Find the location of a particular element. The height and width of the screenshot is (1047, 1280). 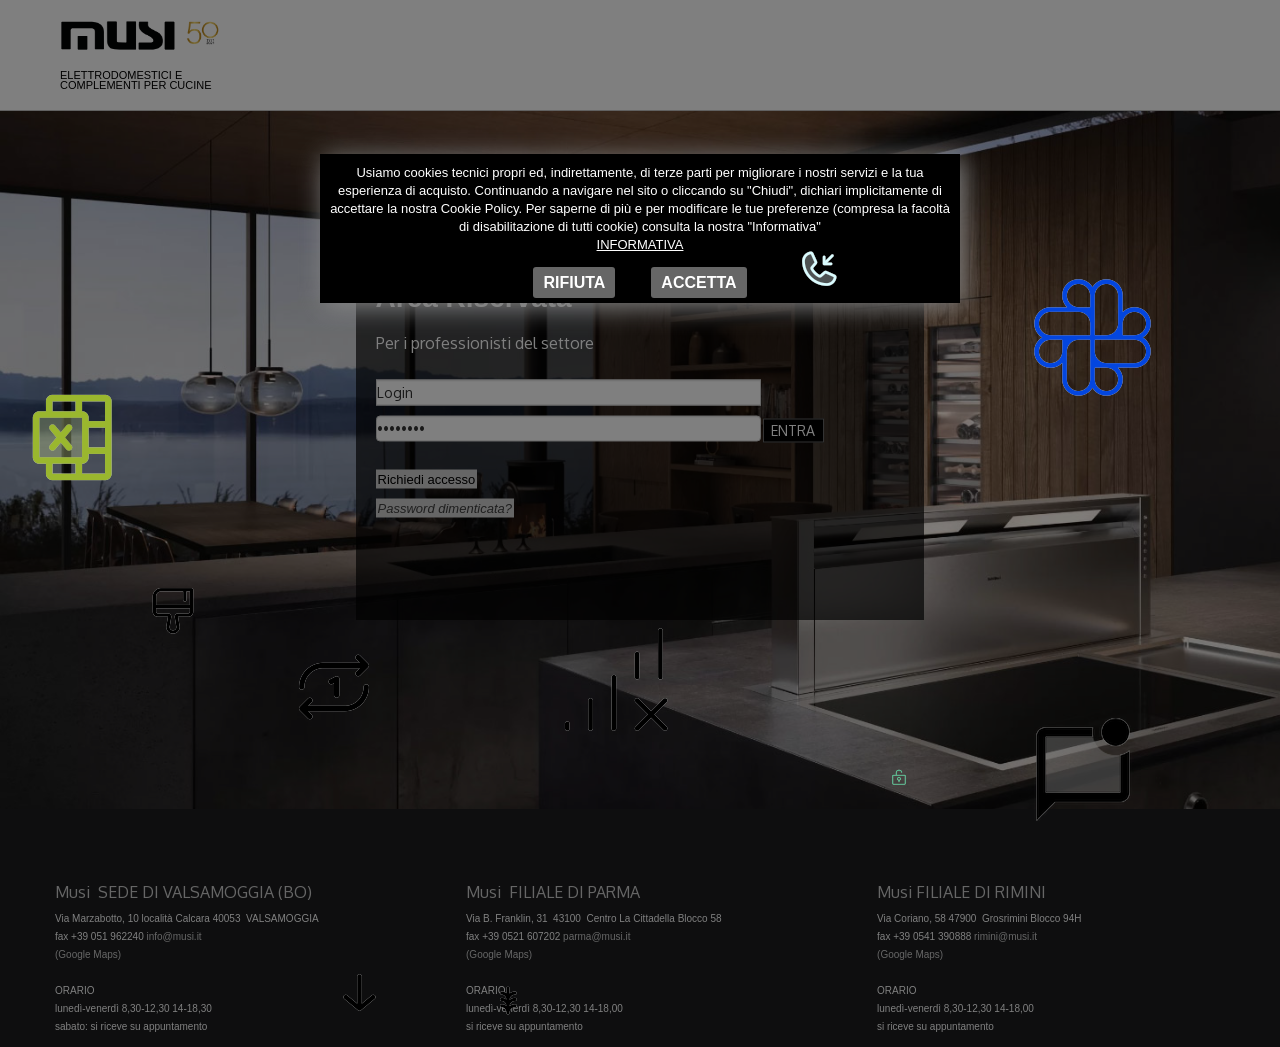

indicates unread messages in chat is located at coordinates (1083, 774).